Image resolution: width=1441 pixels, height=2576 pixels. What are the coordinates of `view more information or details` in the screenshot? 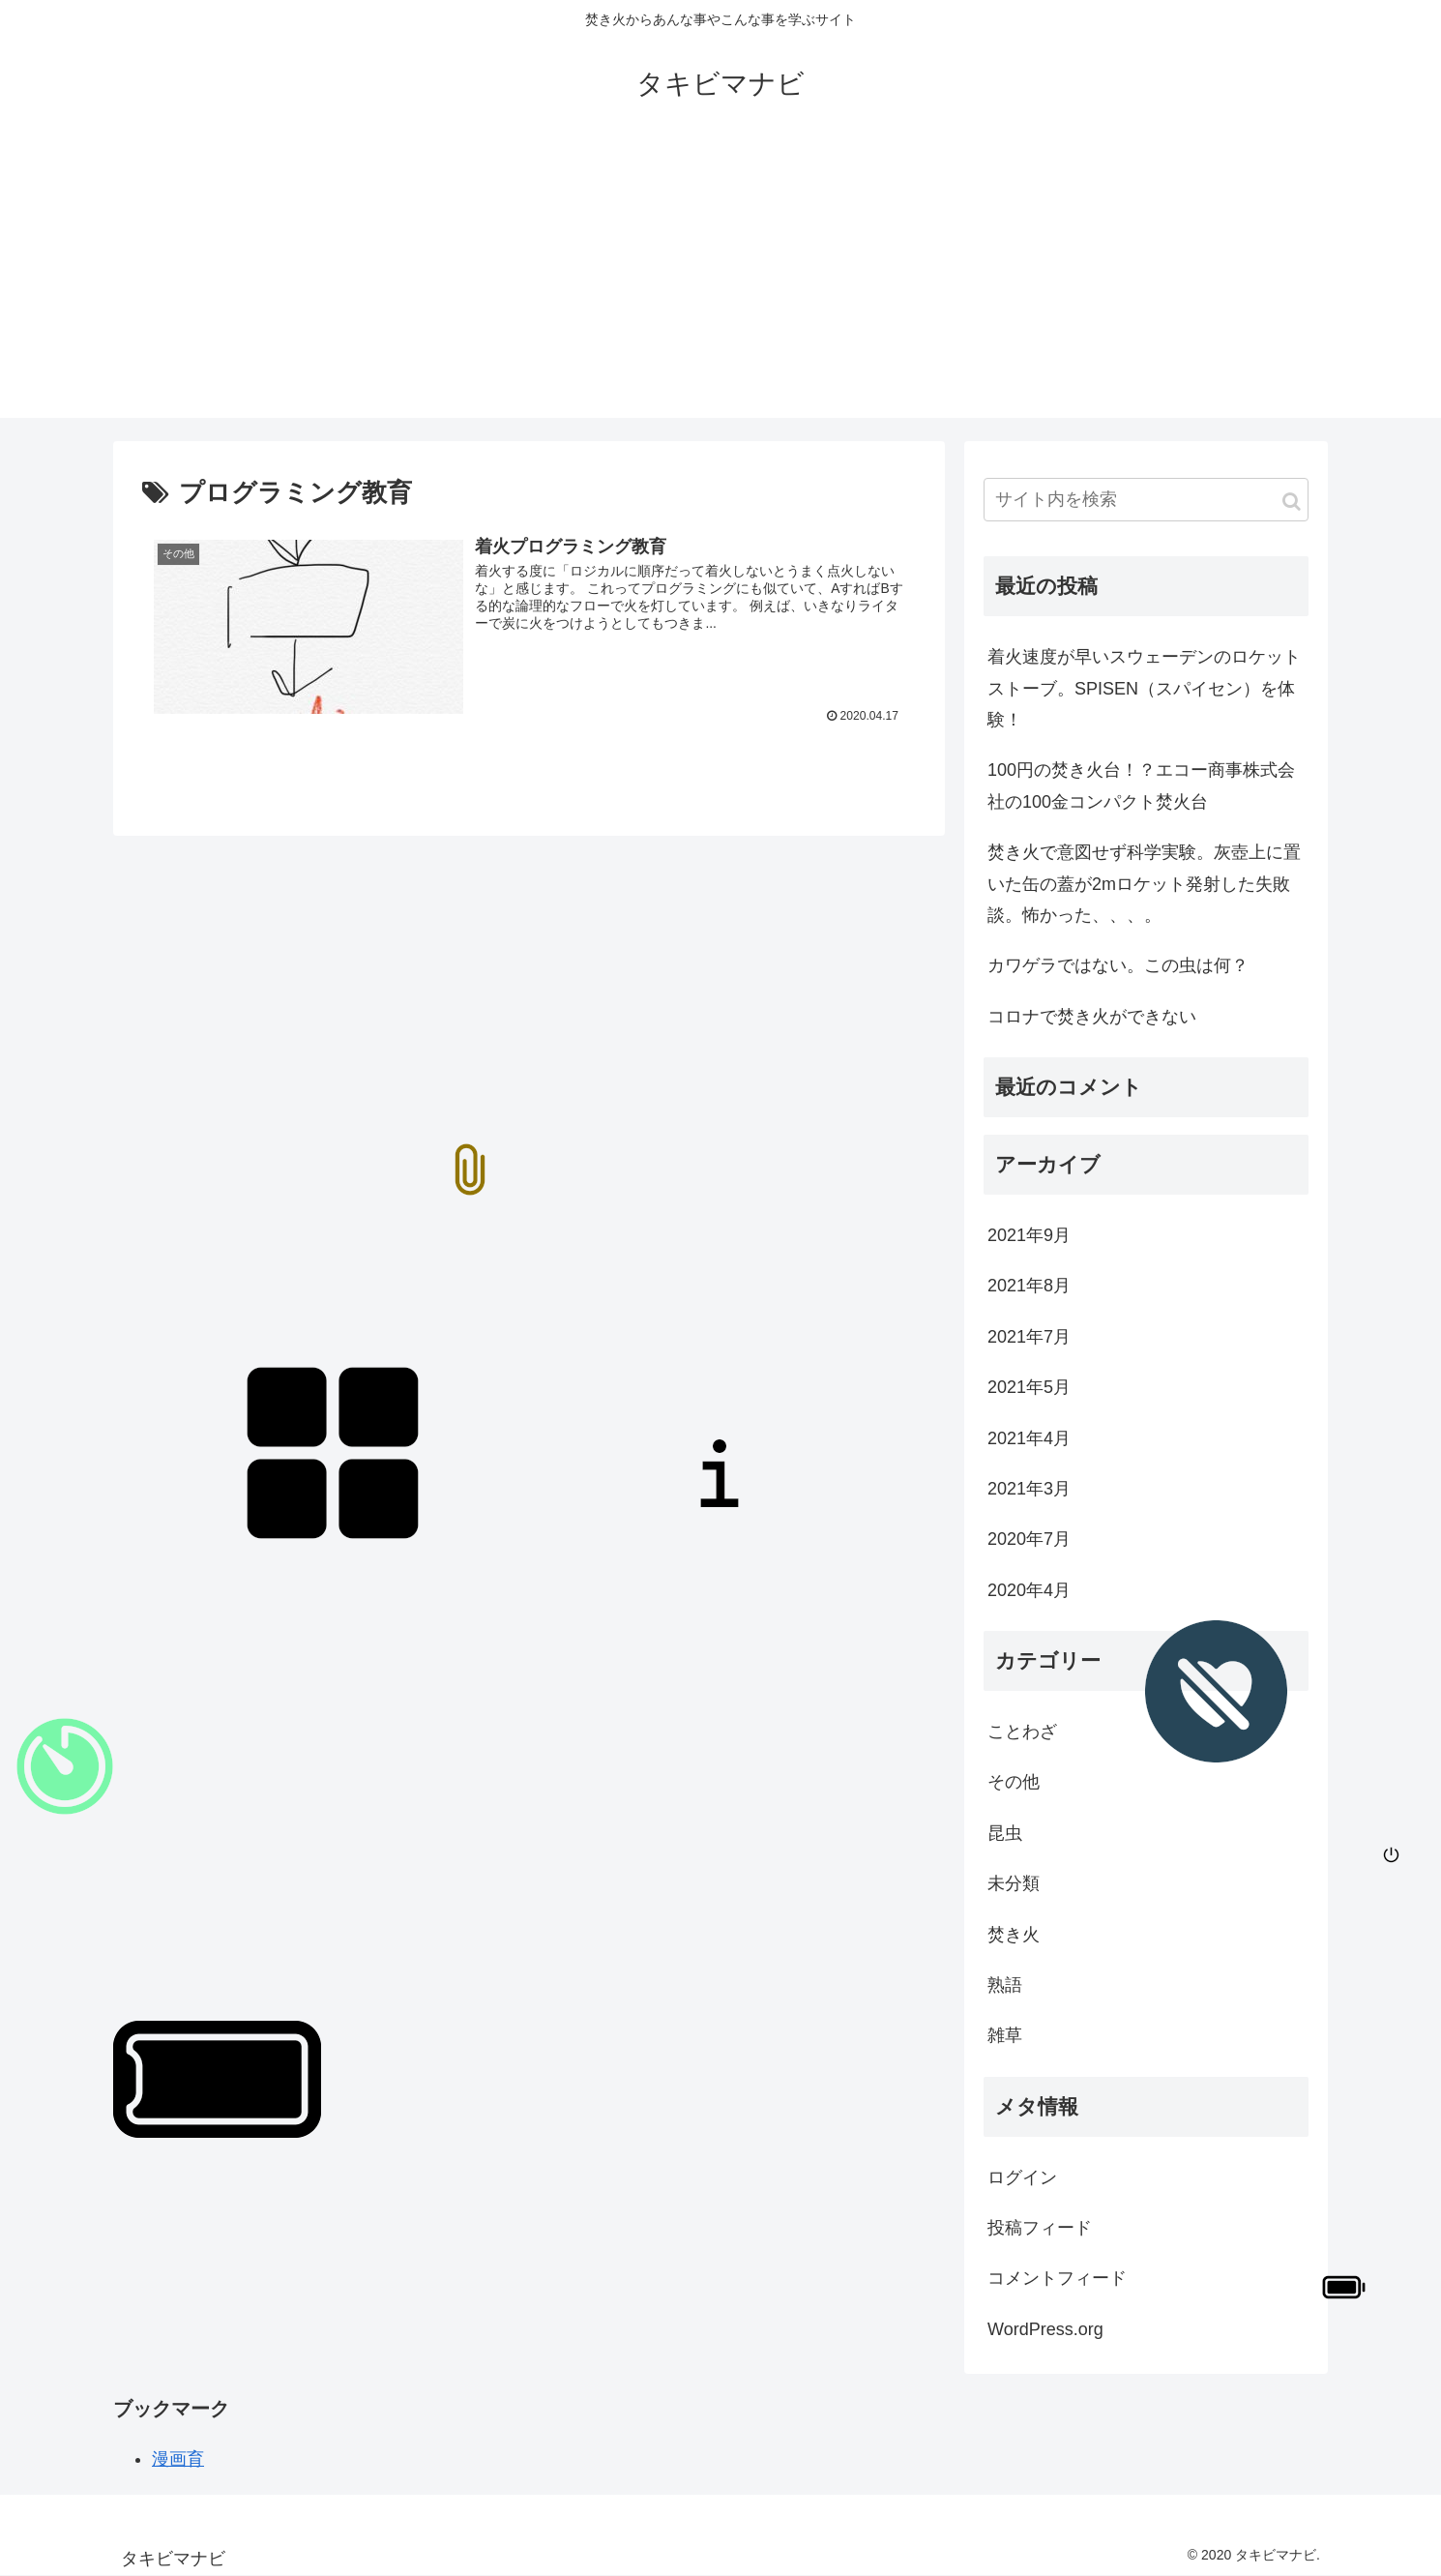 It's located at (720, 1473).